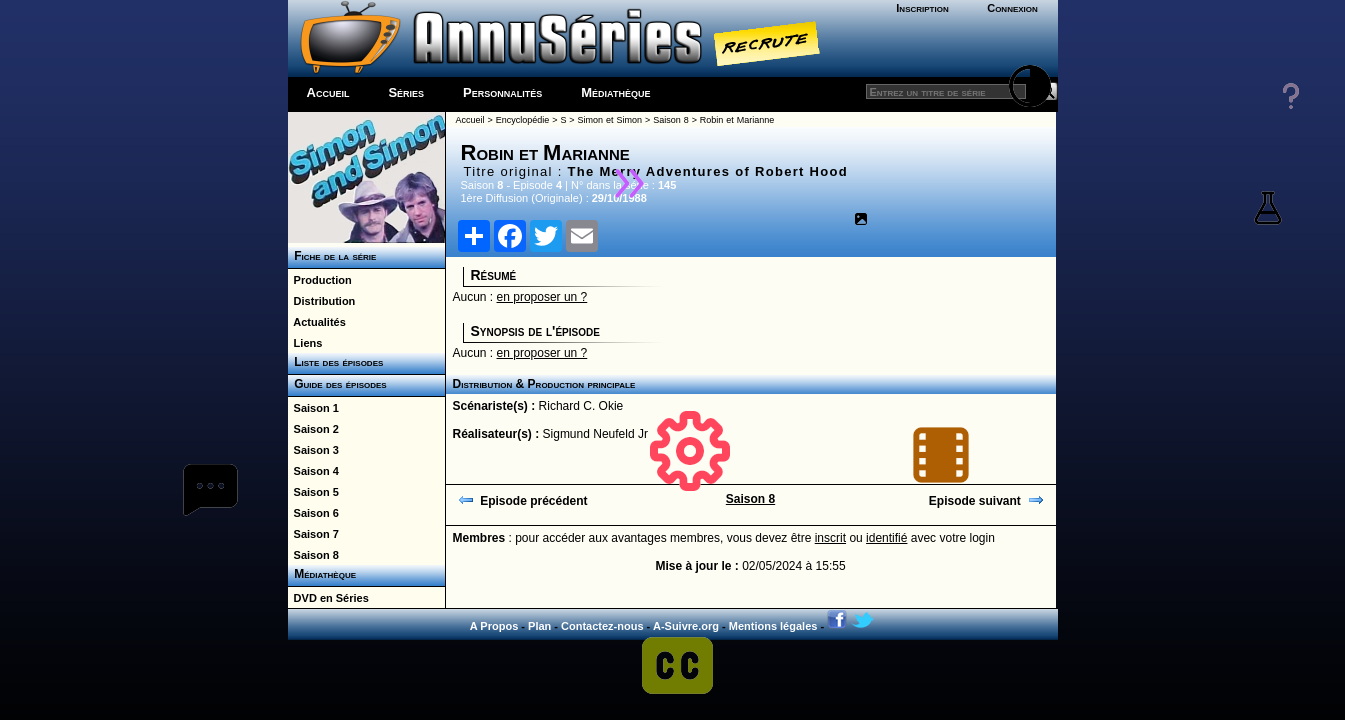  I want to click on skip forward or advance quickly, so click(629, 183).